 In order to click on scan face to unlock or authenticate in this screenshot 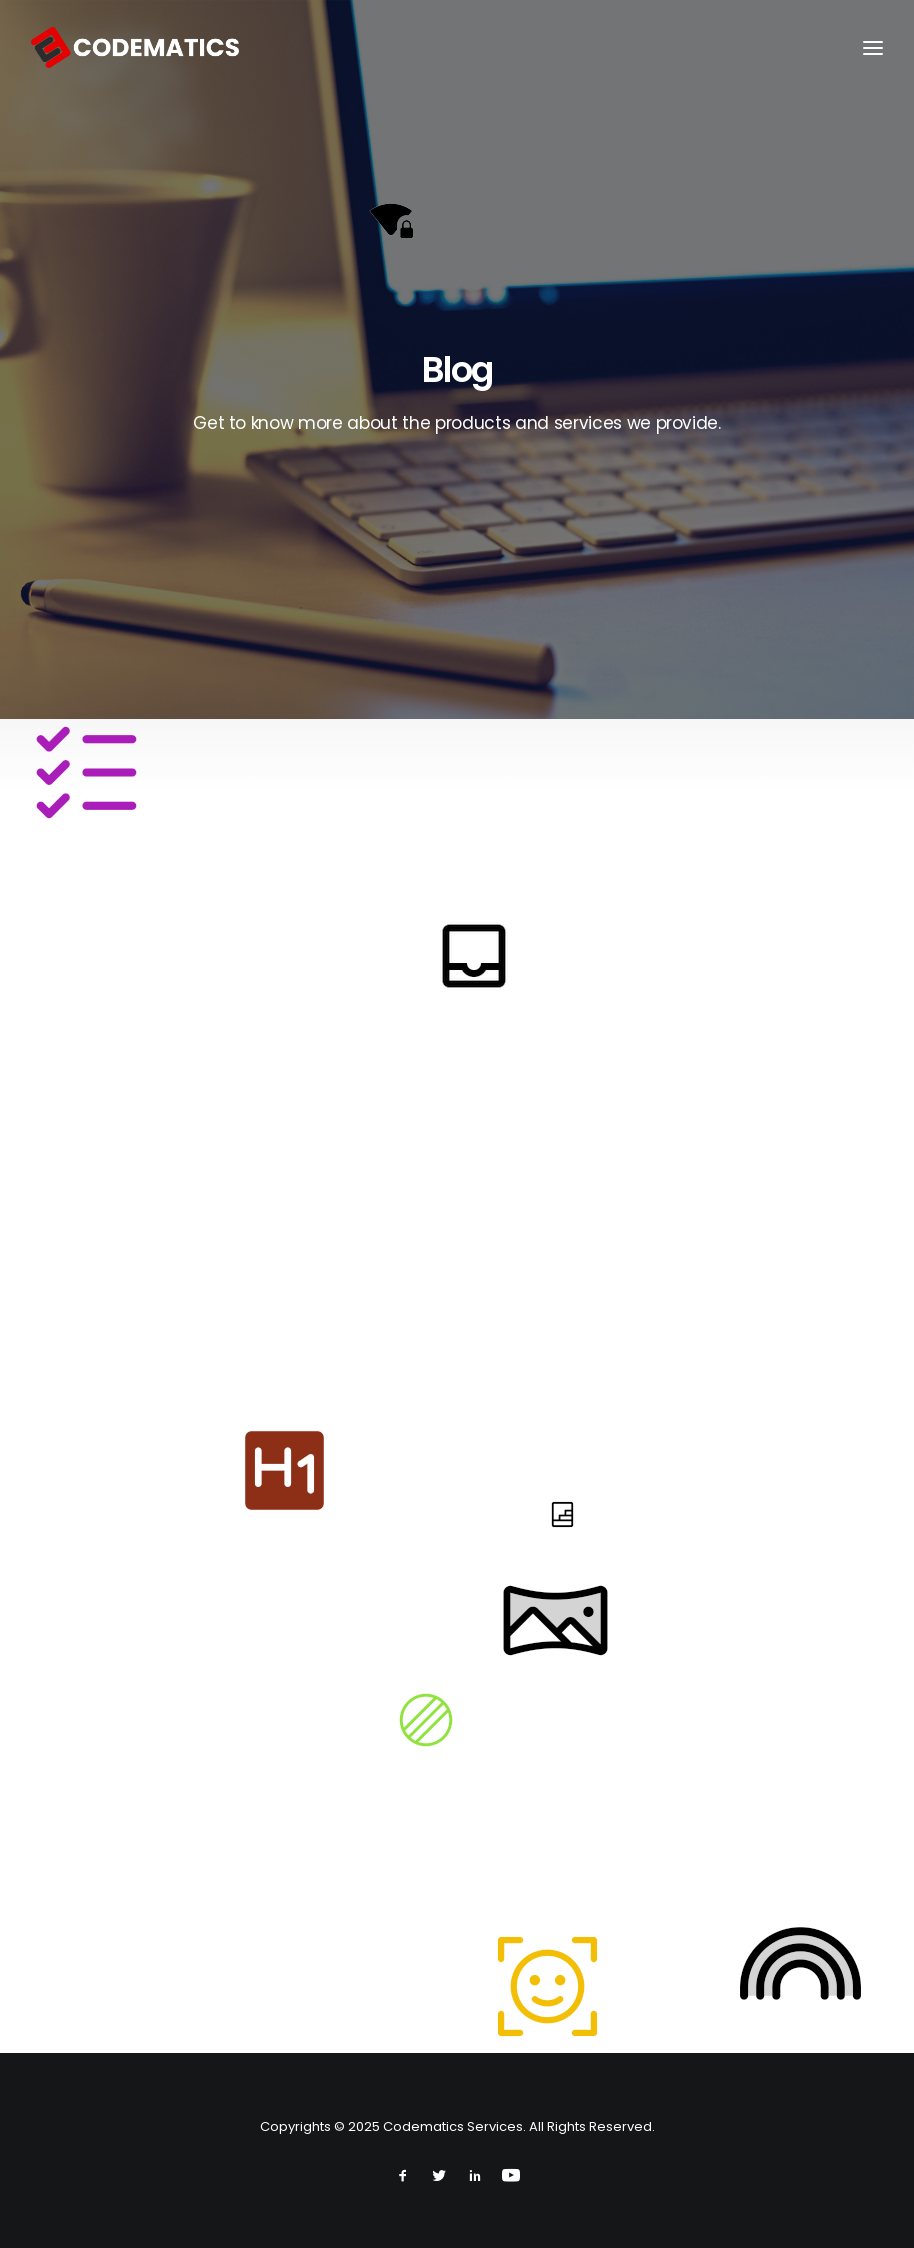, I will do `click(547, 1986)`.